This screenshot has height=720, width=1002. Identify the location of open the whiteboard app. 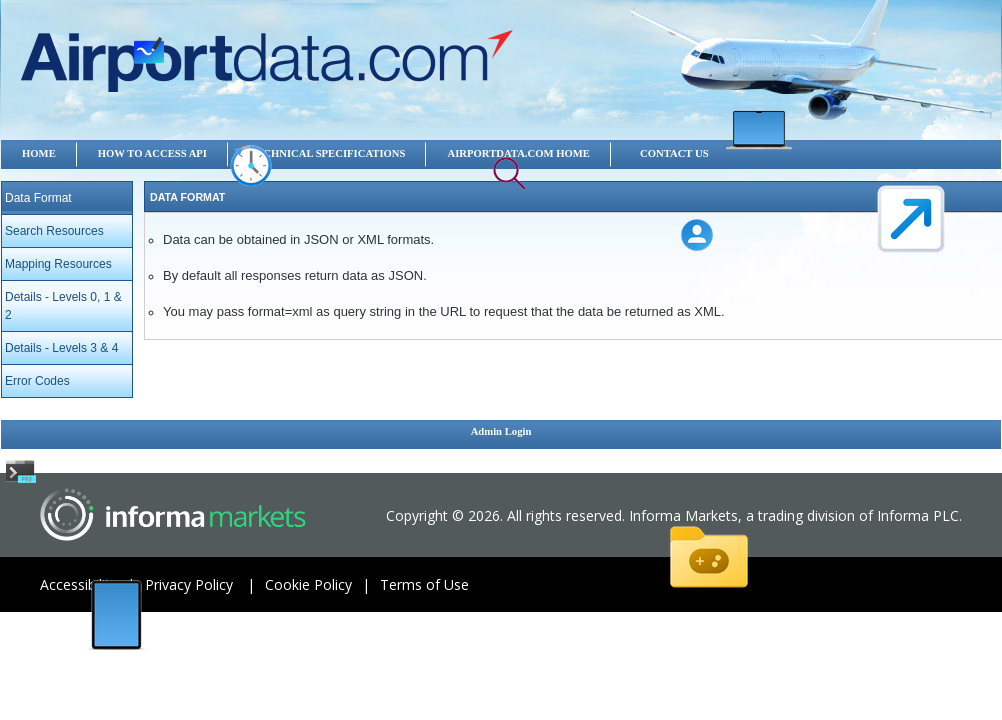
(149, 52).